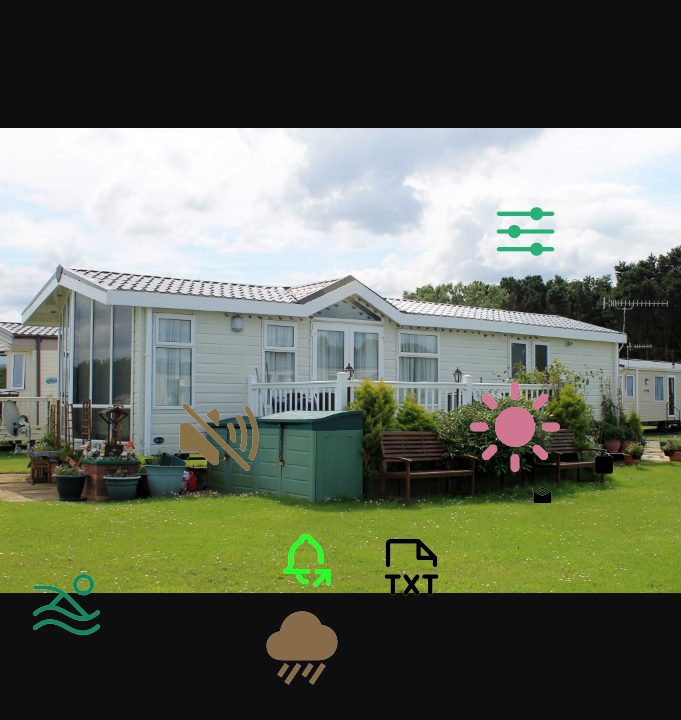  I want to click on open a text file, so click(411, 569).